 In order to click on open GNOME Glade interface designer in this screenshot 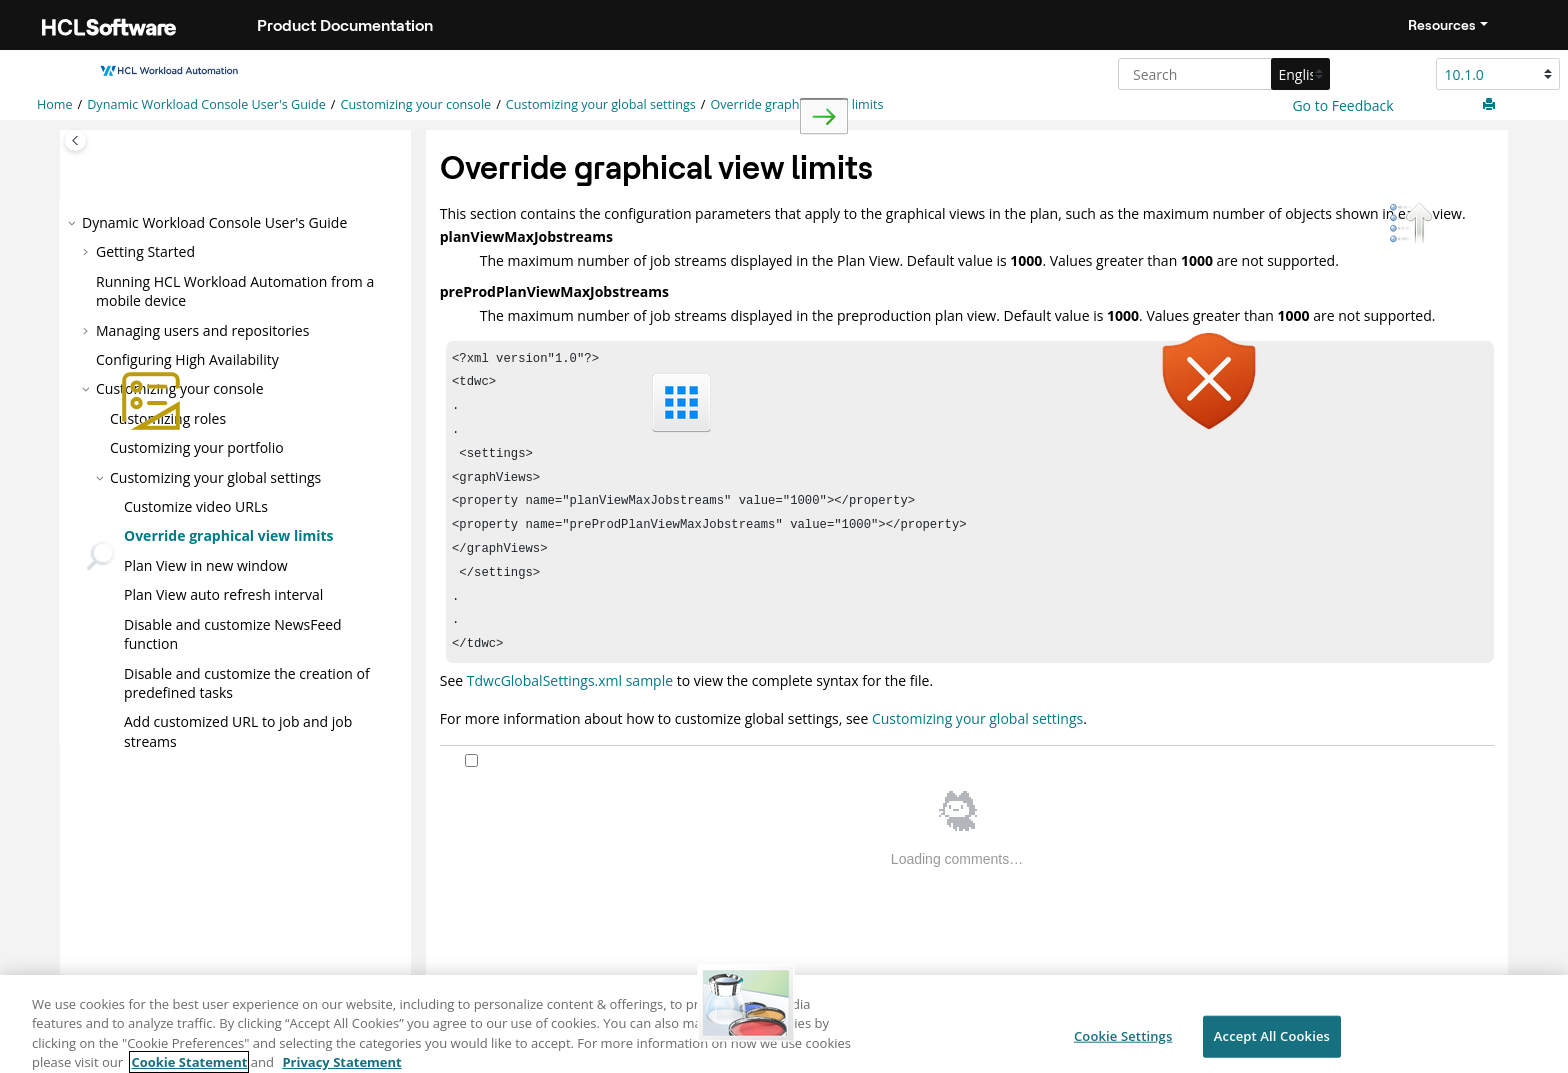, I will do `click(151, 401)`.